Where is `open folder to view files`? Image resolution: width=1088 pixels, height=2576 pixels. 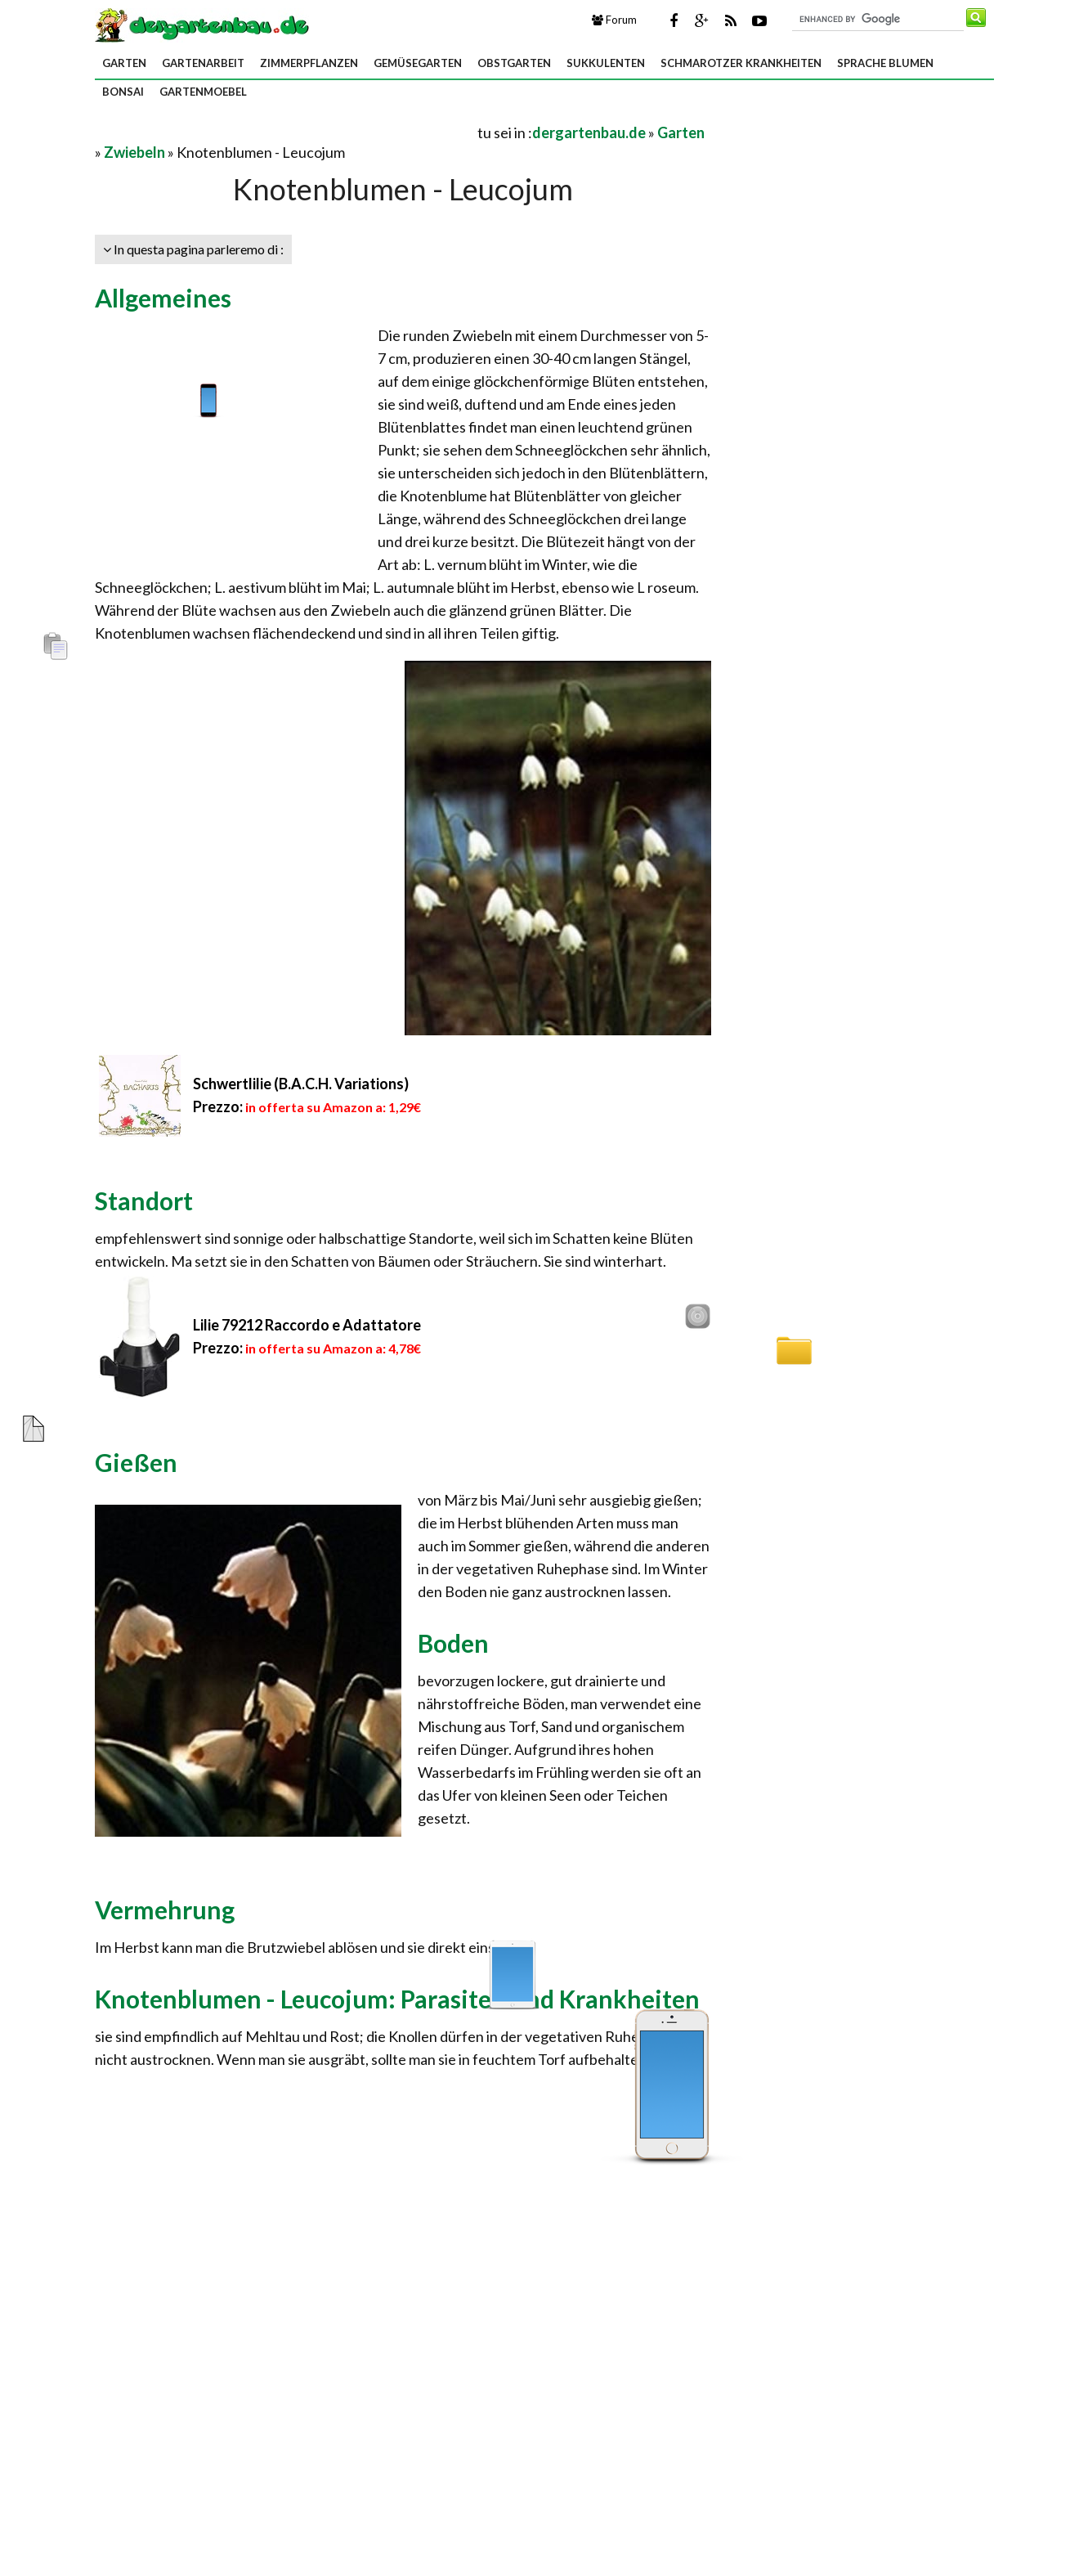 open folder to view files is located at coordinates (794, 1350).